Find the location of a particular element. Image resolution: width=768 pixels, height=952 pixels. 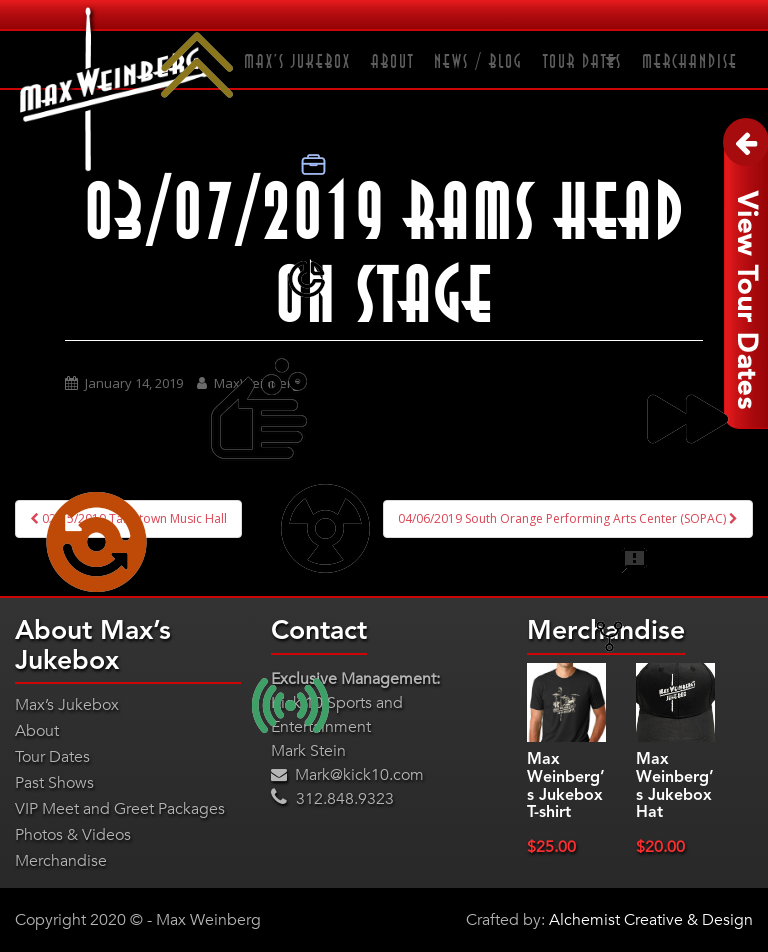

view git branch network or commit history is located at coordinates (609, 636).